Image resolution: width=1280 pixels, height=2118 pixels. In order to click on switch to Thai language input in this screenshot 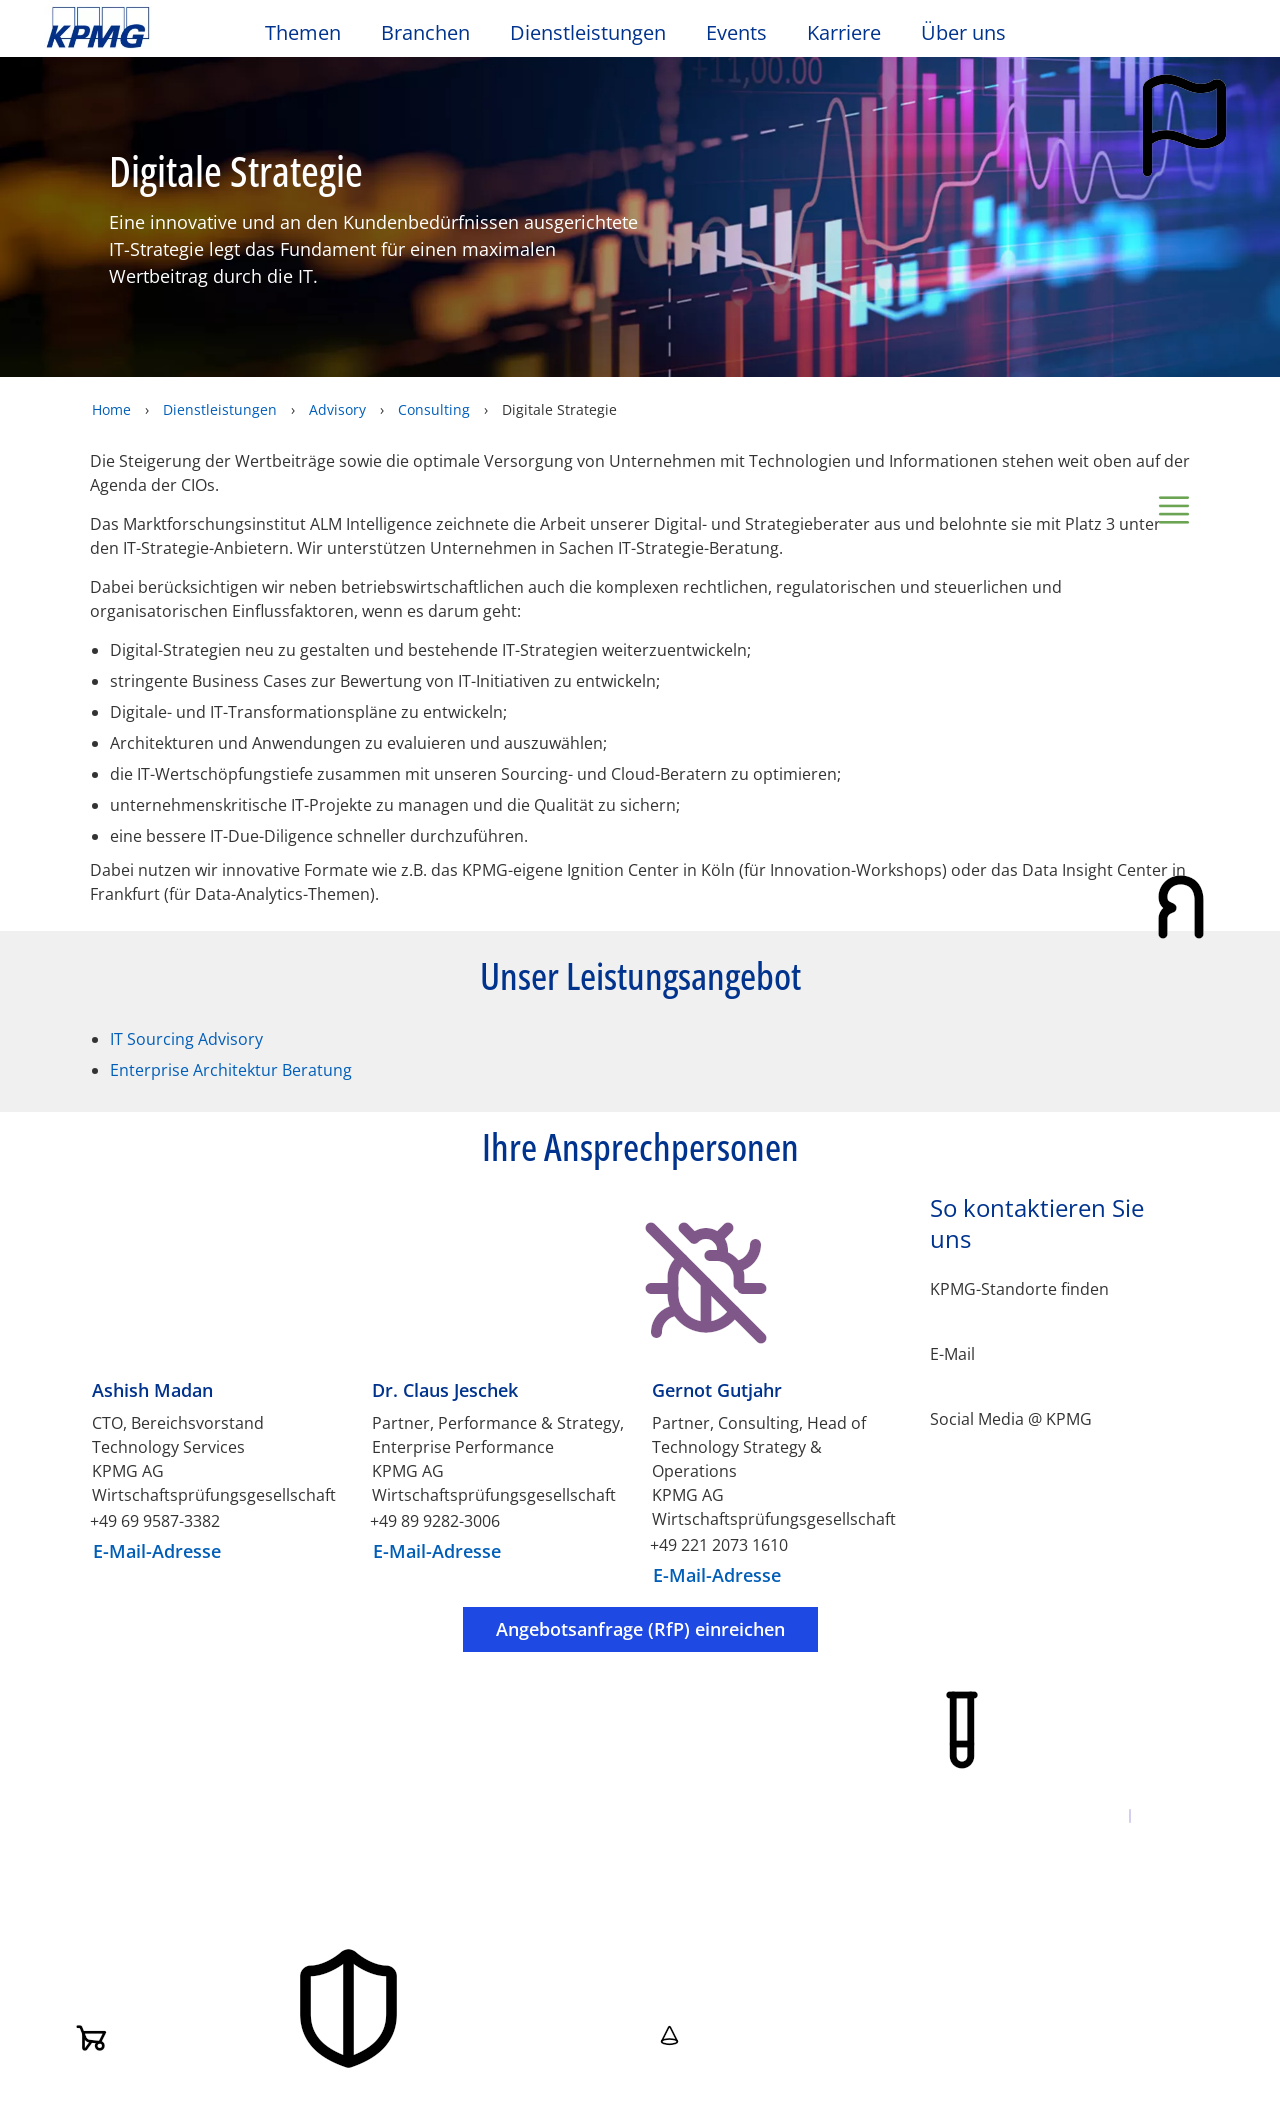, I will do `click(1181, 907)`.